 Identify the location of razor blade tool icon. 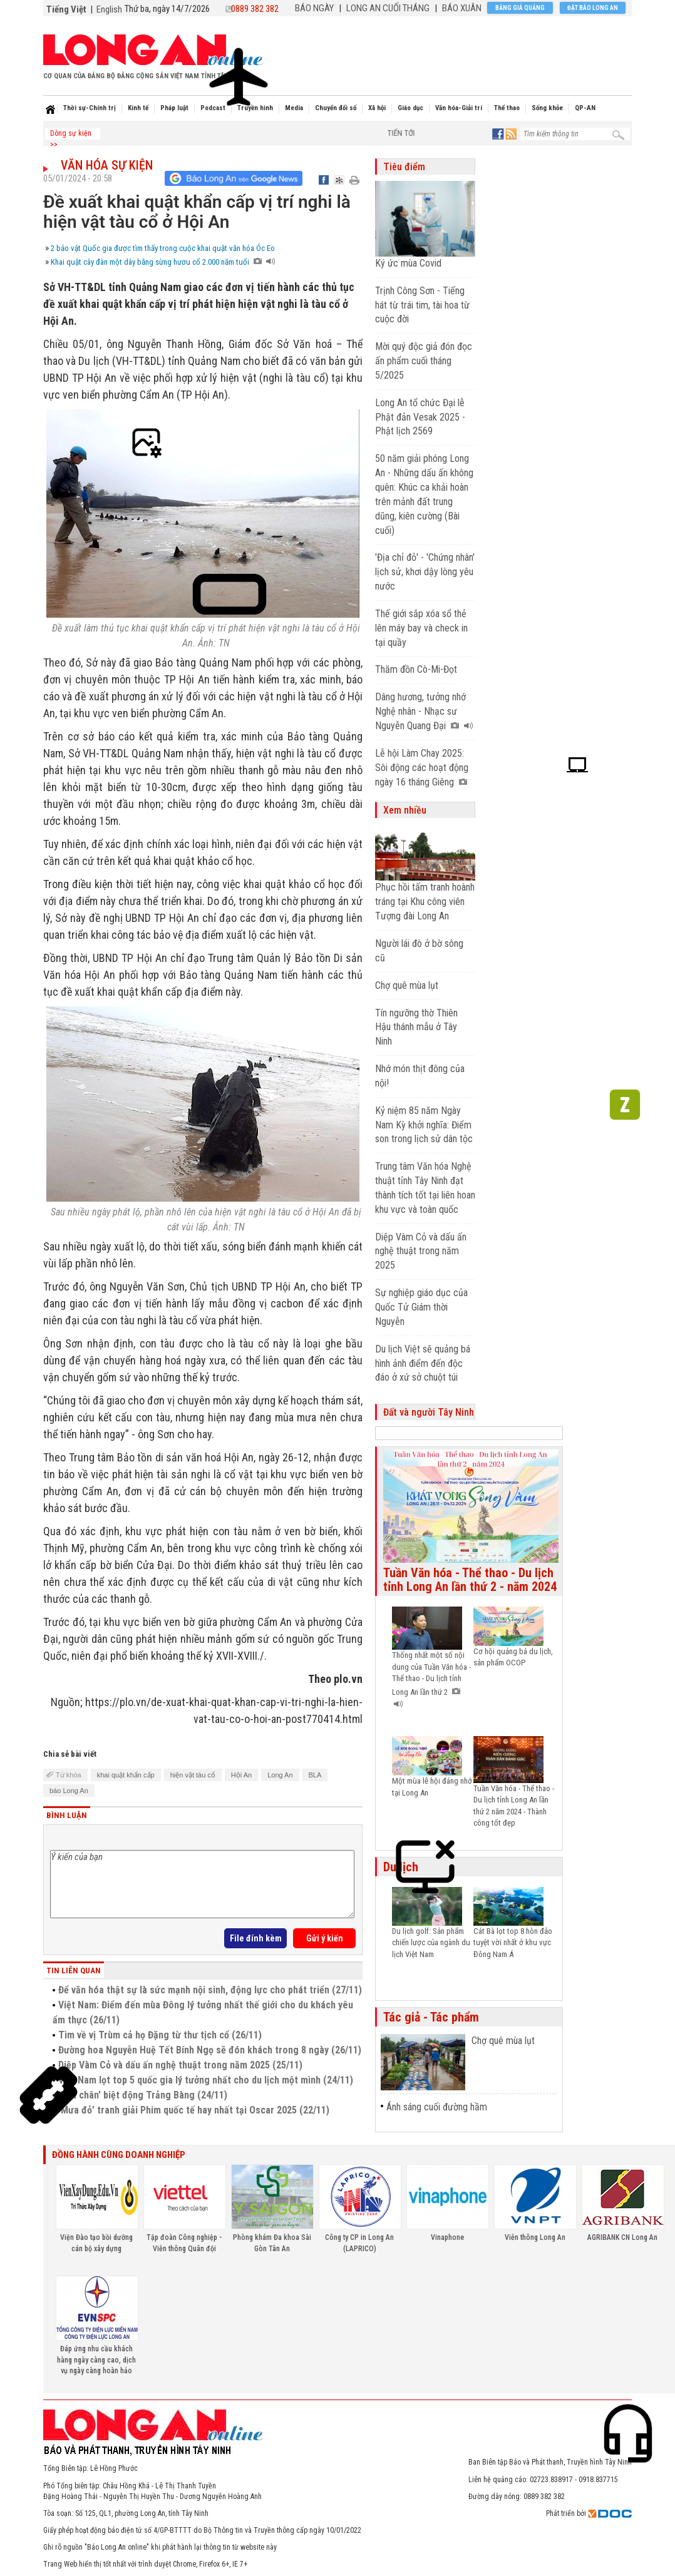
(48, 2095).